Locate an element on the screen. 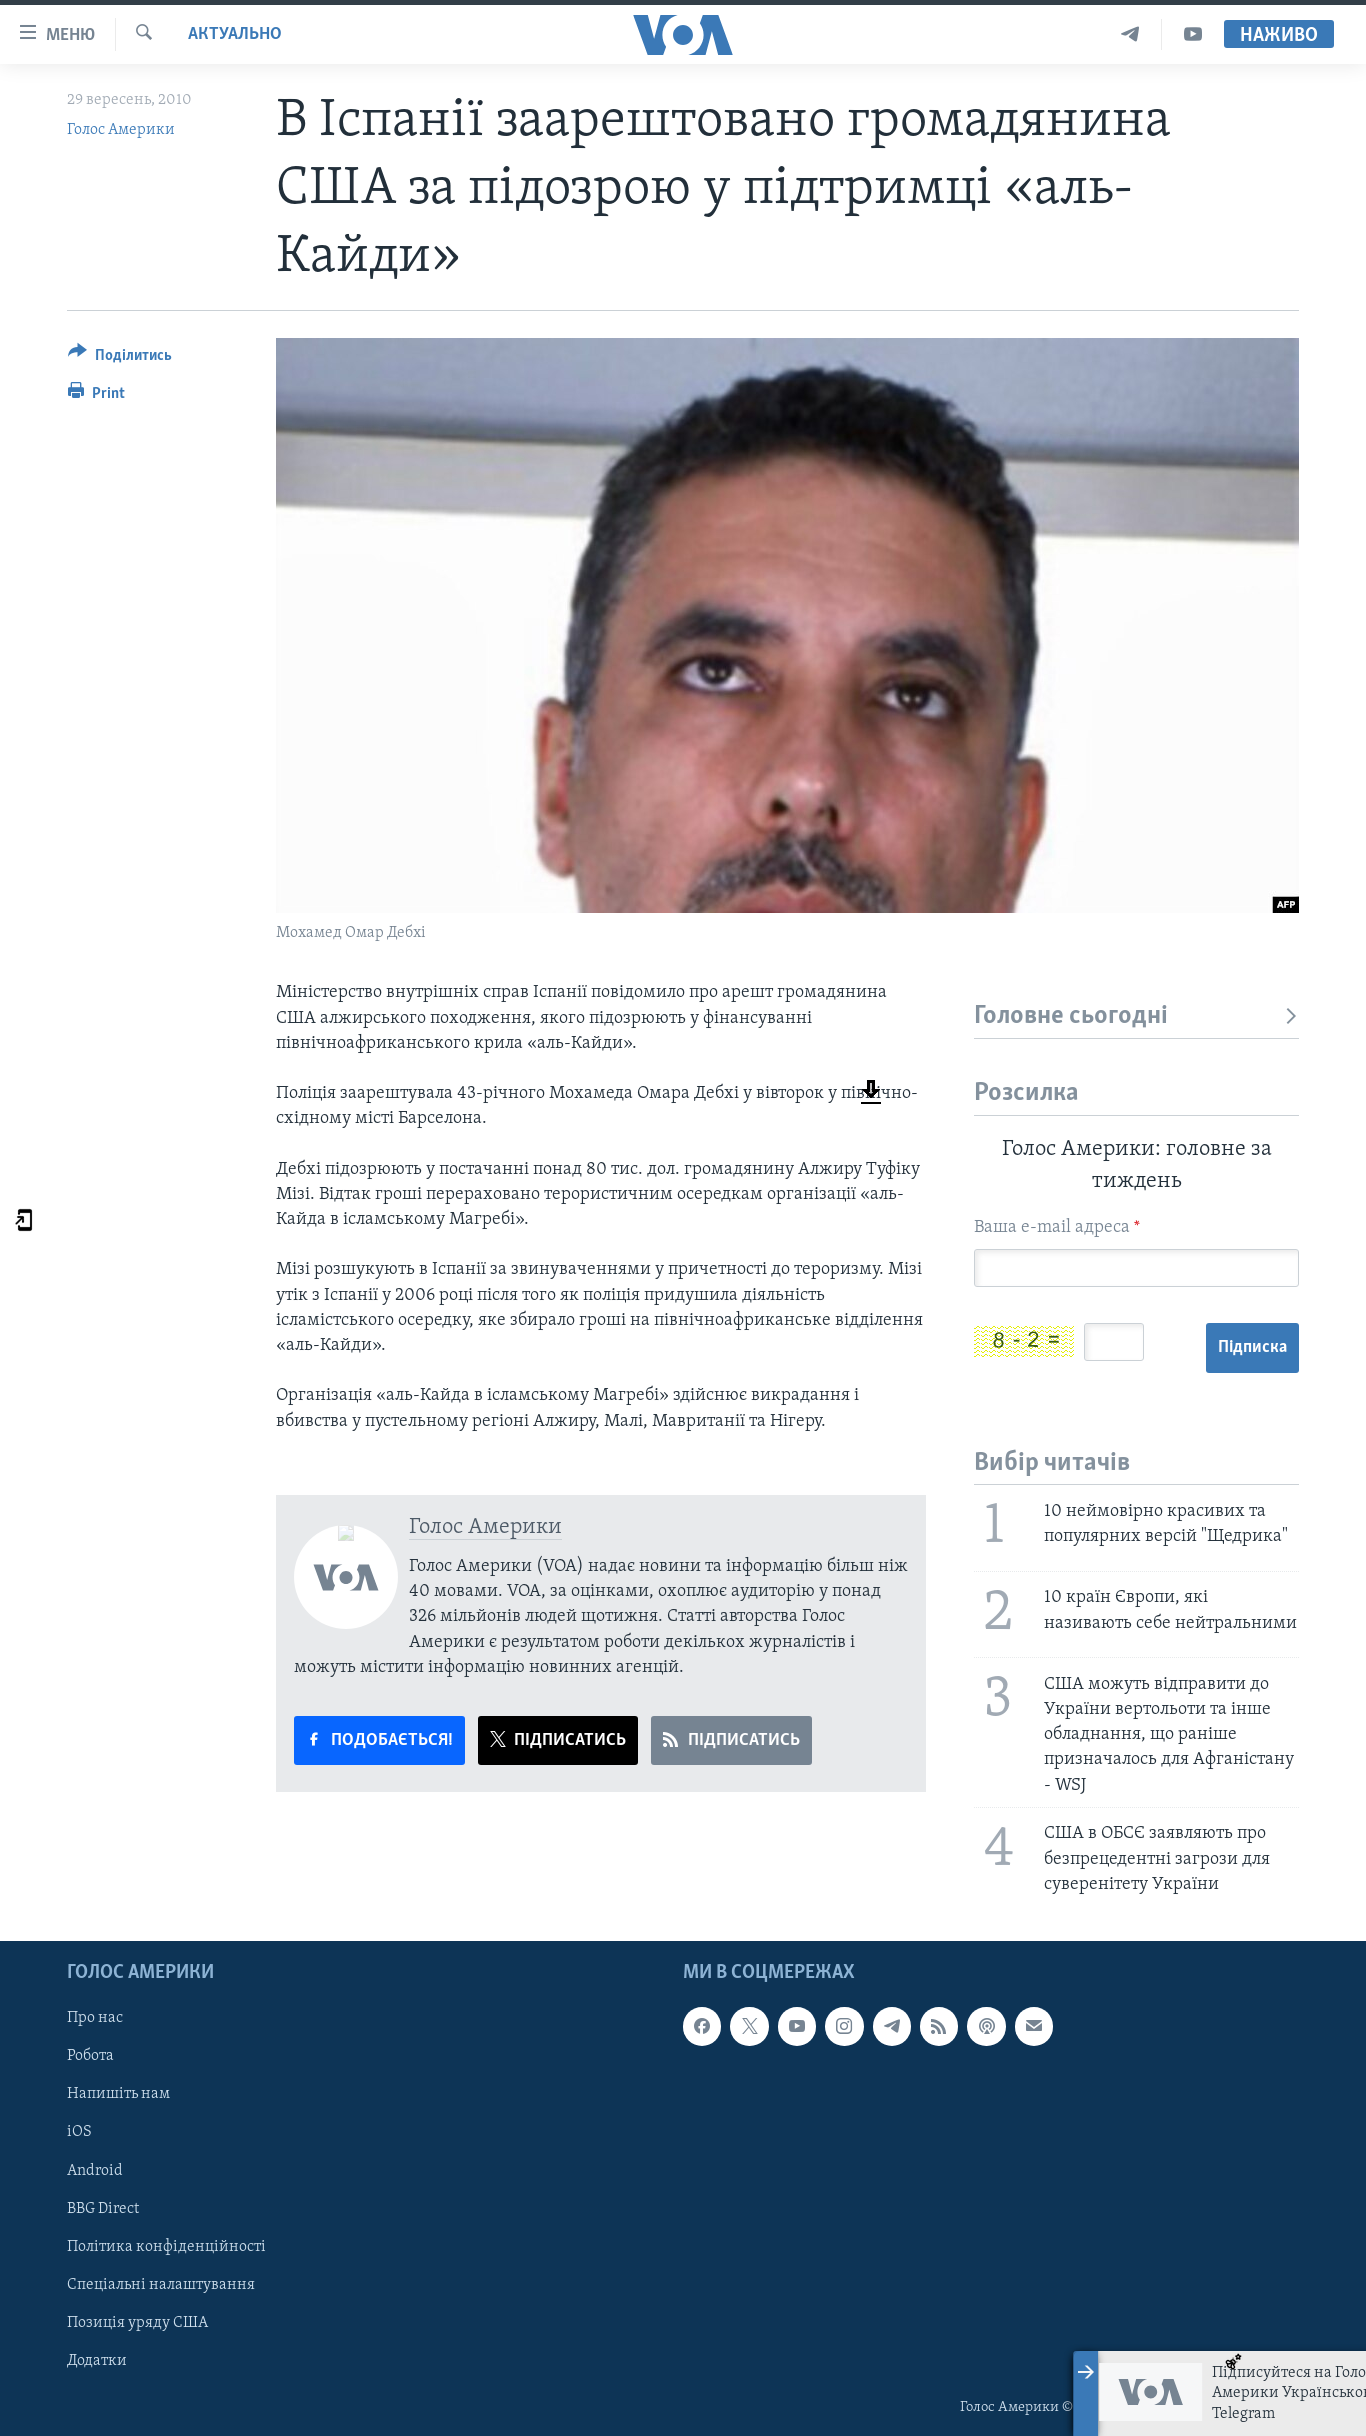 This screenshot has width=1366, height=2436. access nature or outdoor-themed emoji is located at coordinates (1233, 2361).